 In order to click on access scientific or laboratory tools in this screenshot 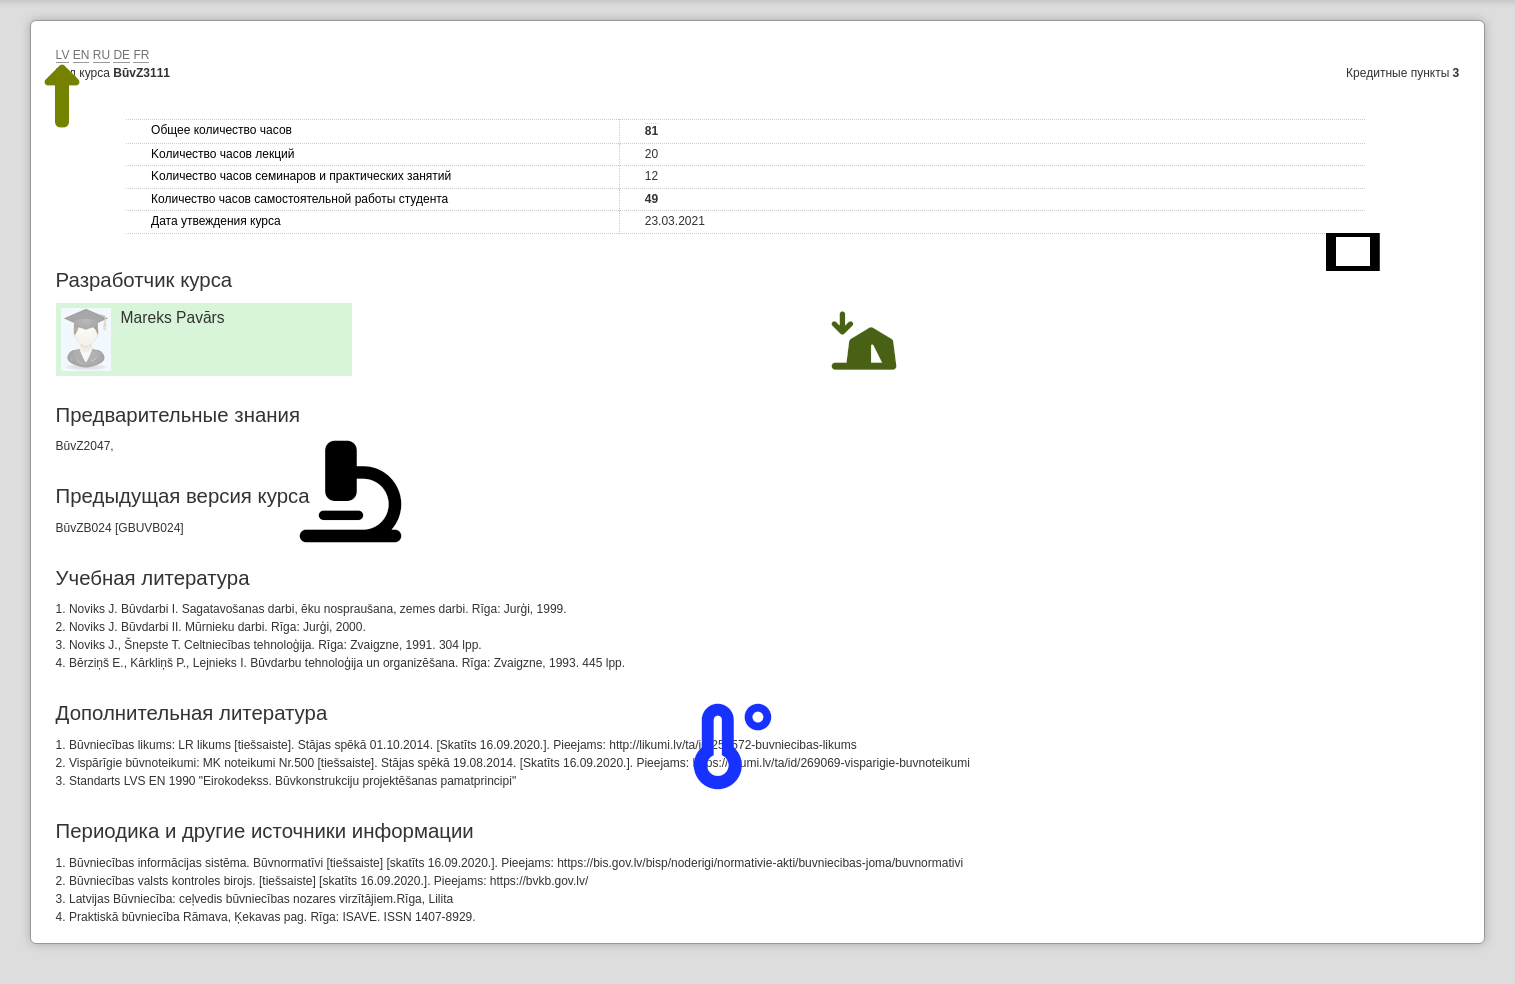, I will do `click(350, 491)`.